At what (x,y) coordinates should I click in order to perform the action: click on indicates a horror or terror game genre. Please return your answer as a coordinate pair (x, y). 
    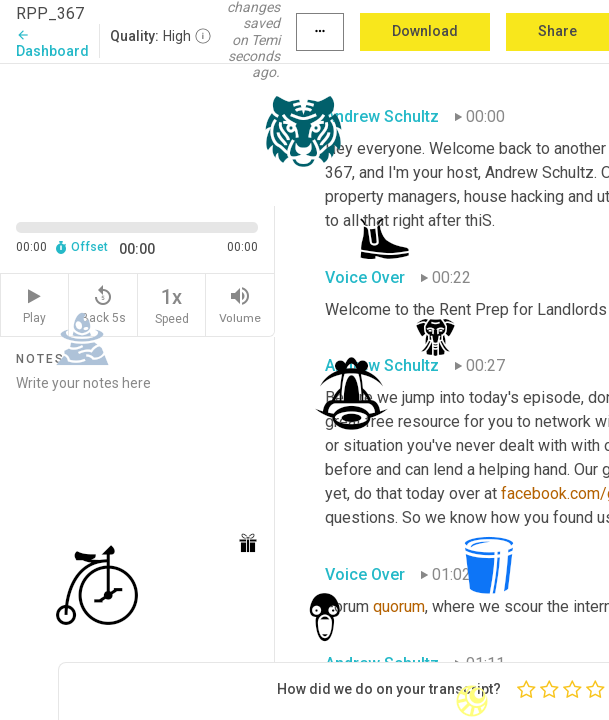
    Looking at the image, I should click on (325, 617).